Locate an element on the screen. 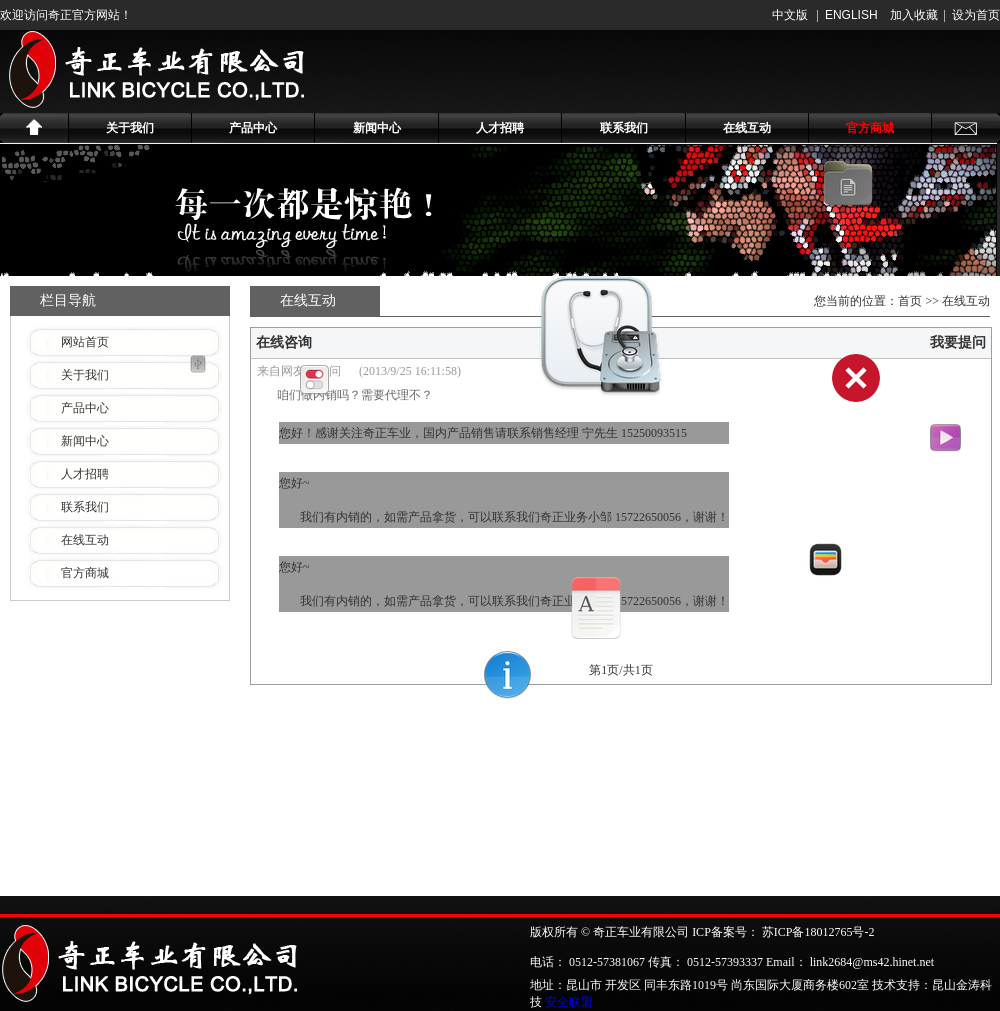  open your documents folder is located at coordinates (848, 183).